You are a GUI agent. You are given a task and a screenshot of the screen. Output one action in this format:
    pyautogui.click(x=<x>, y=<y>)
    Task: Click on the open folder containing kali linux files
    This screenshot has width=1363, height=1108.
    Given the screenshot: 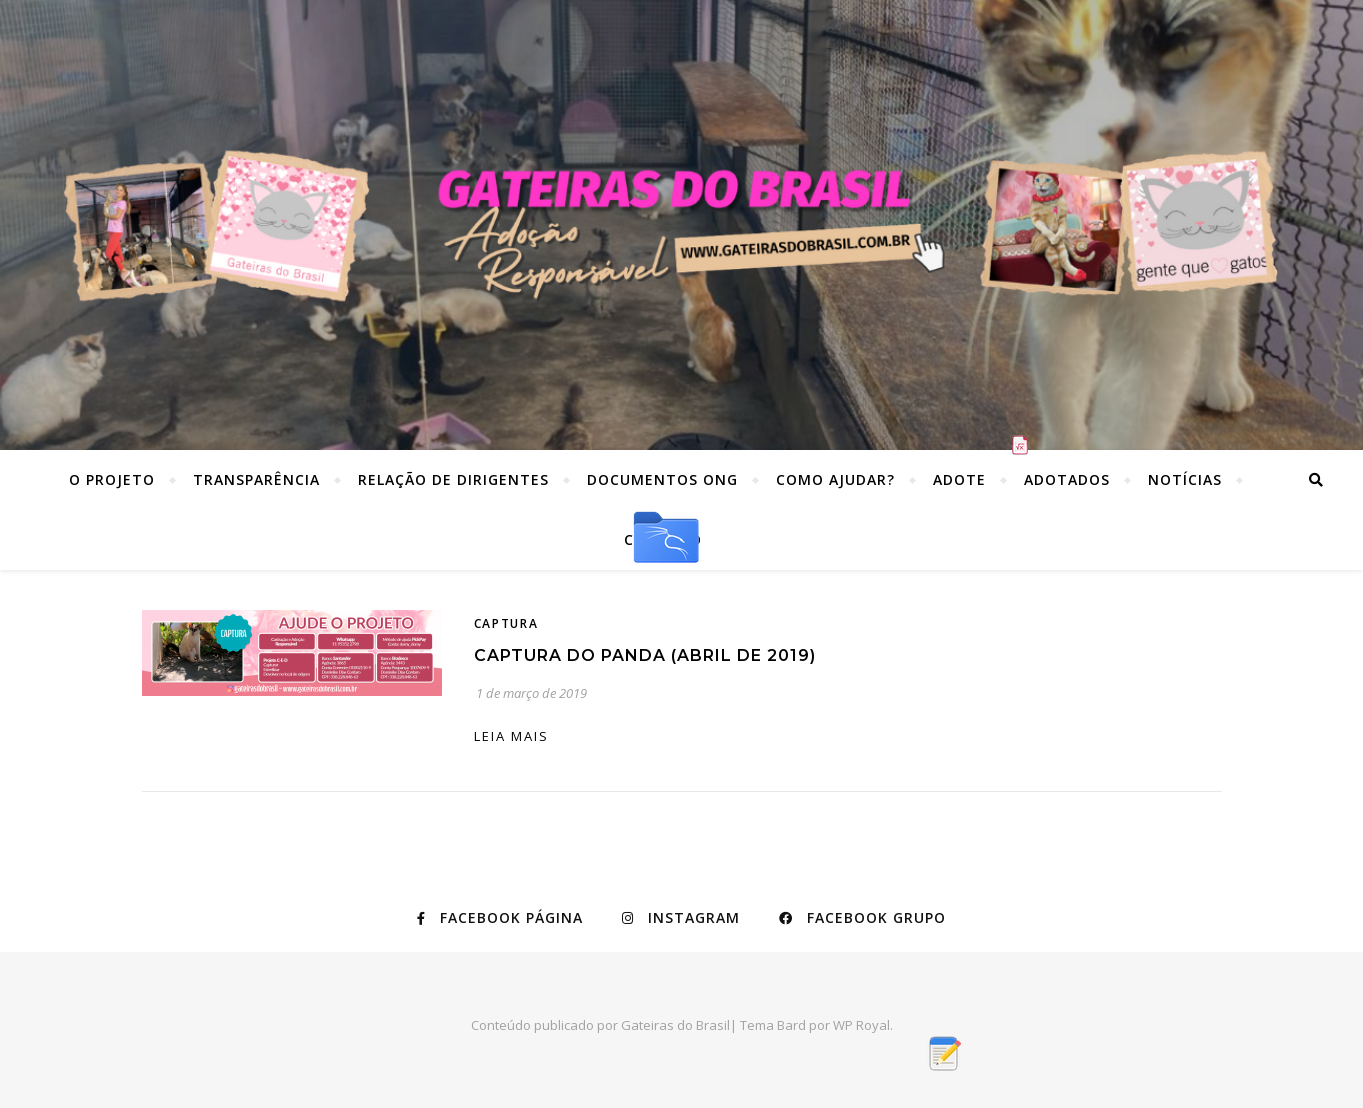 What is the action you would take?
    pyautogui.click(x=666, y=539)
    